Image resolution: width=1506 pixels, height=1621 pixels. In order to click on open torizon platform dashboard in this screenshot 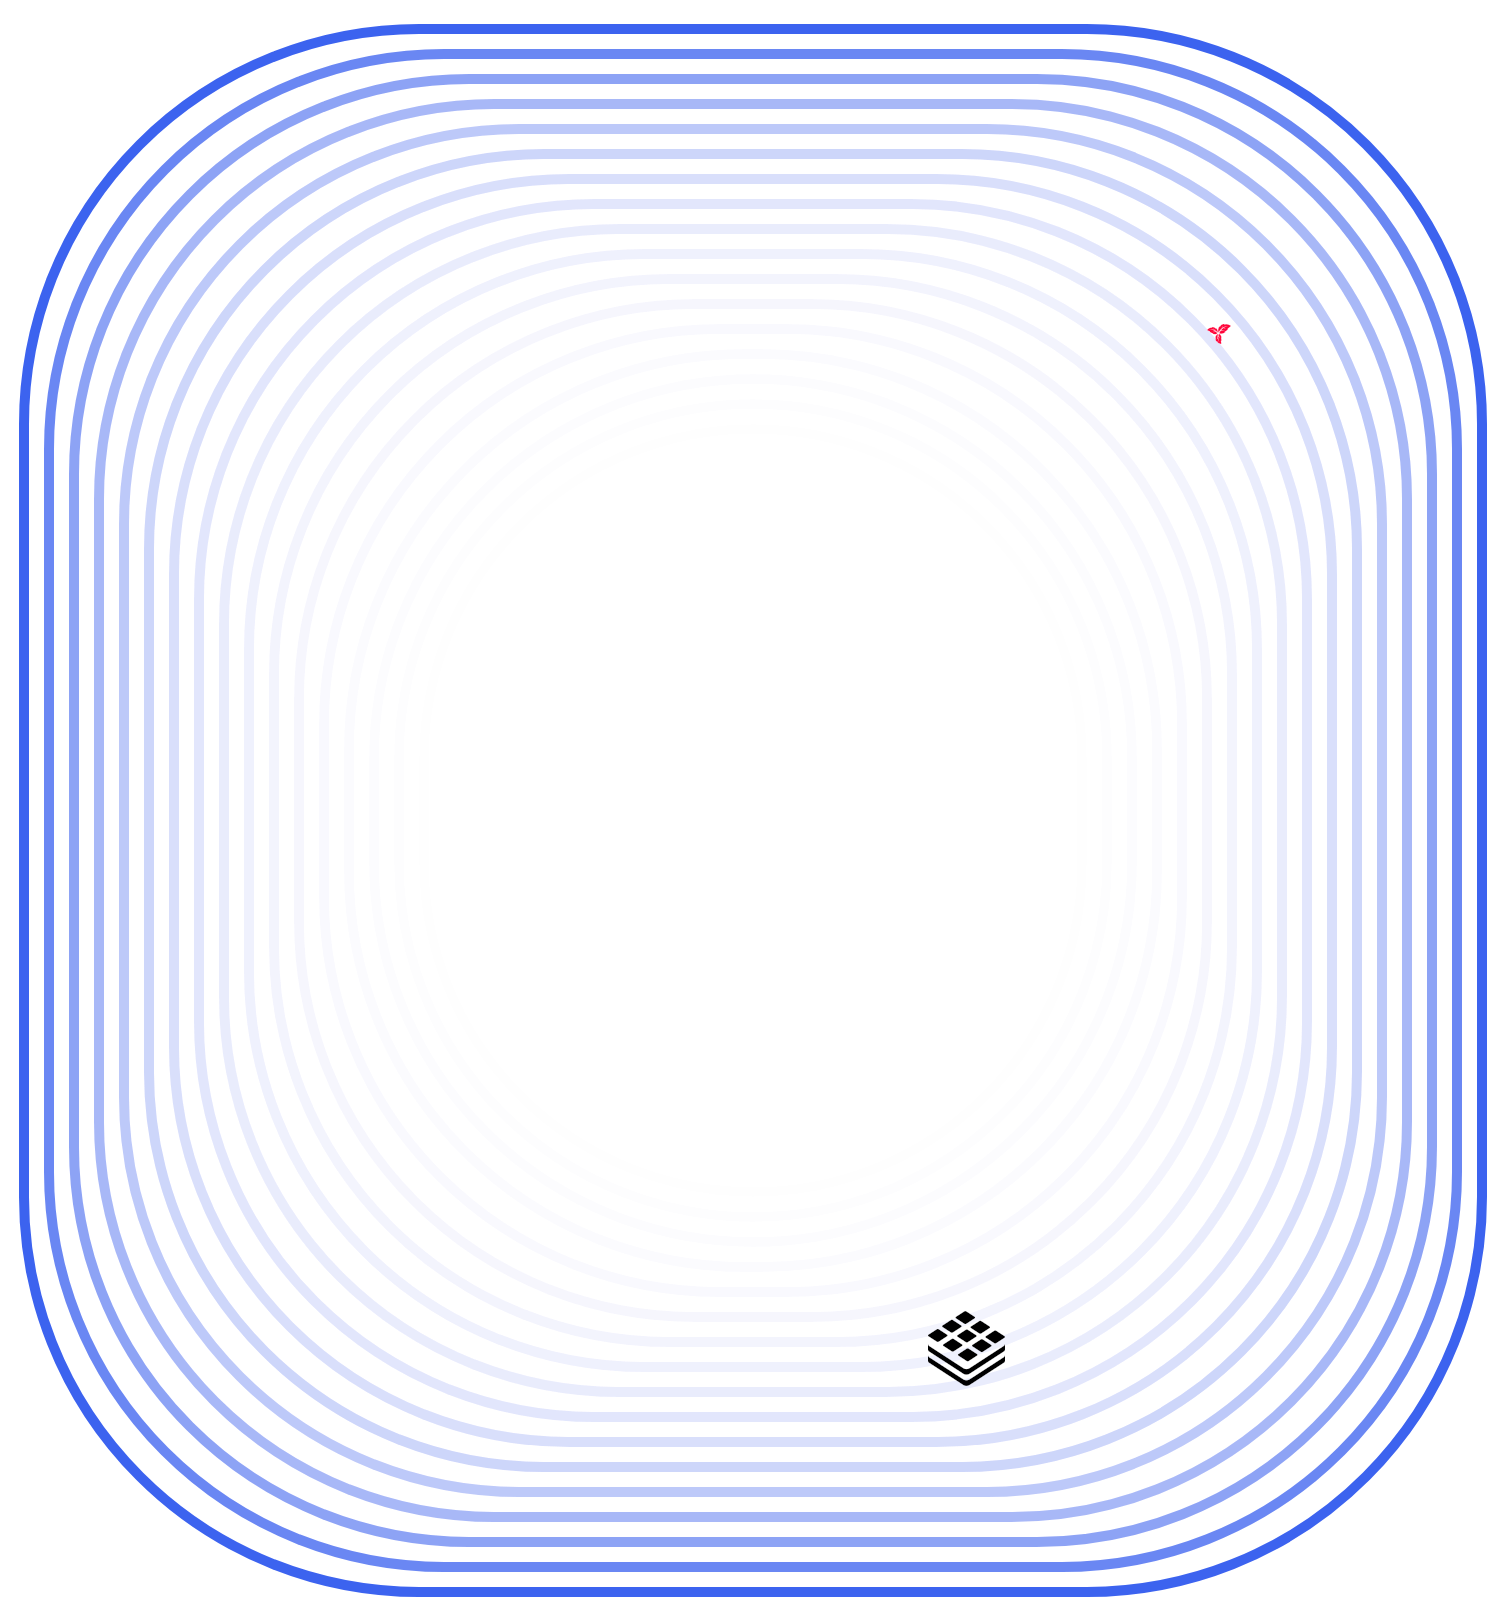, I will do `click(966, 1348)`.